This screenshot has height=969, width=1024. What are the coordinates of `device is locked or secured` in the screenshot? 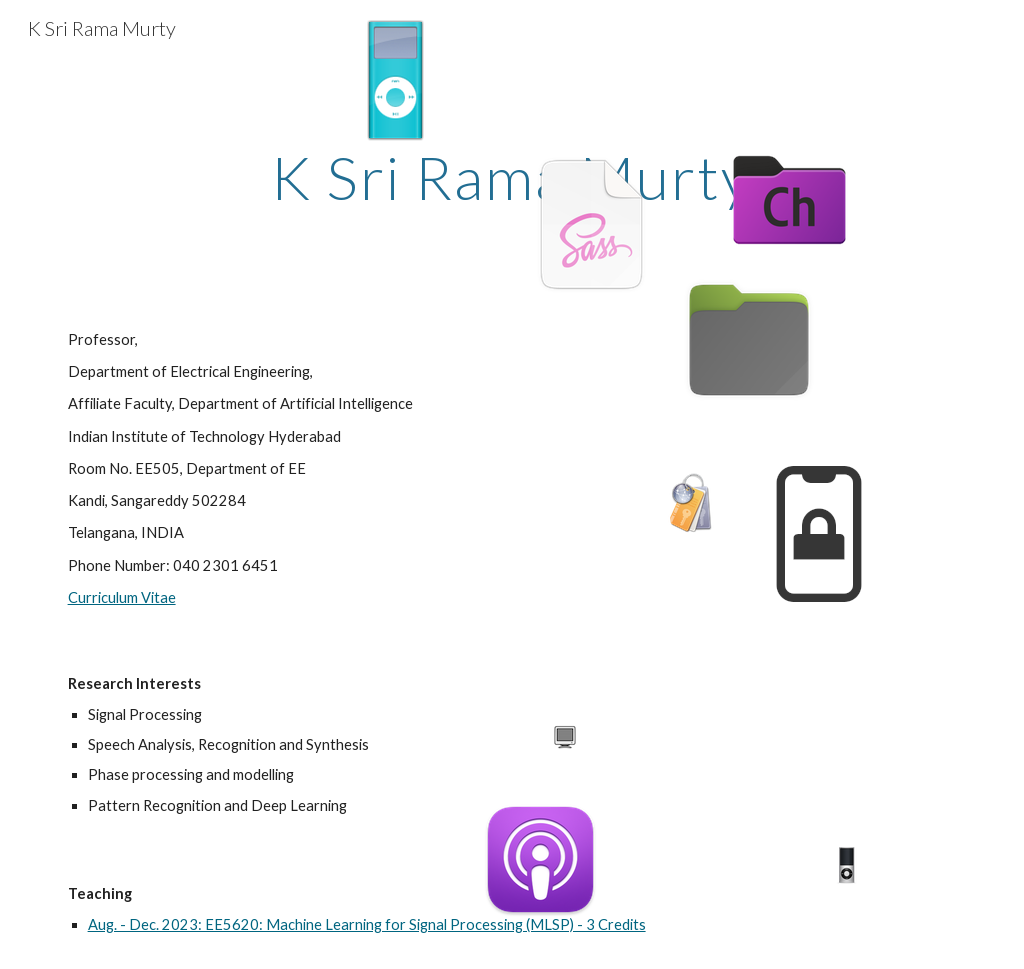 It's located at (819, 534).